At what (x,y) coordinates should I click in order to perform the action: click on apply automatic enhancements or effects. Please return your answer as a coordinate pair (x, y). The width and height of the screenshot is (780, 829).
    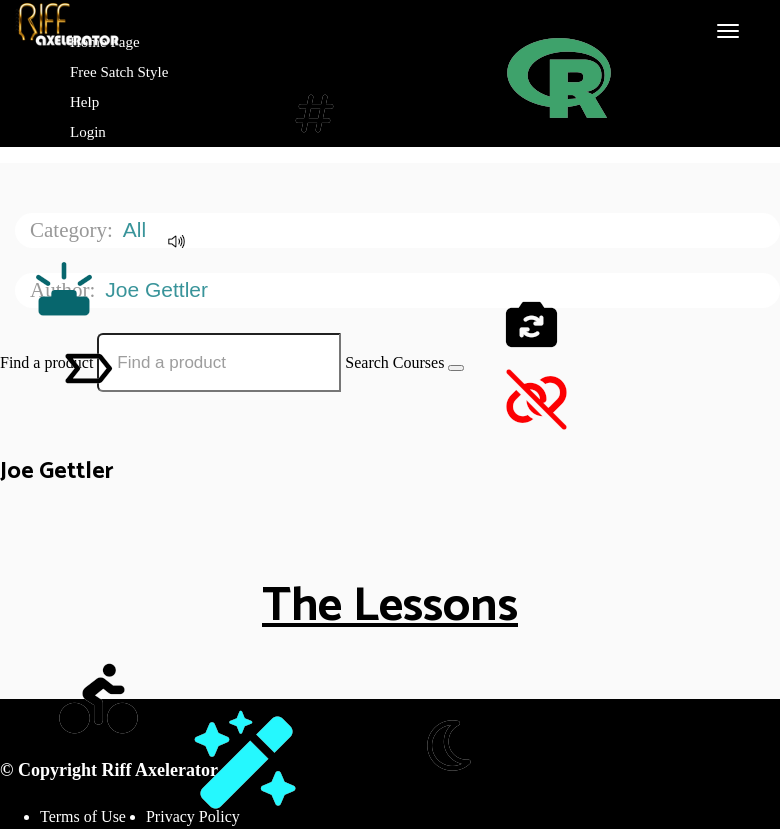
    Looking at the image, I should click on (246, 762).